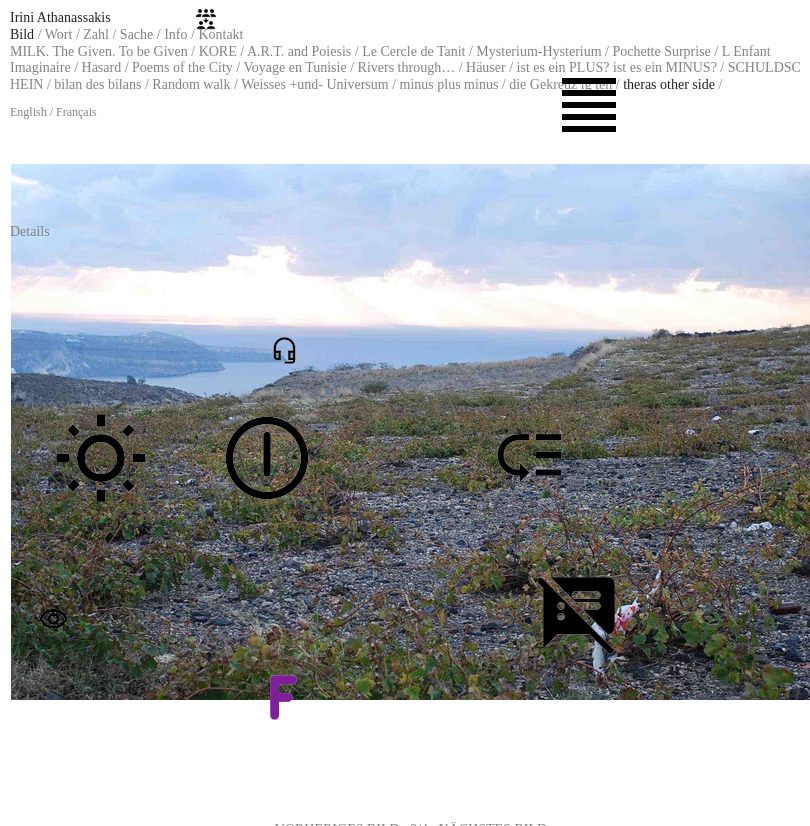 This screenshot has height=826, width=810. What do you see at coordinates (579, 613) in the screenshot?
I see `mute or disable speaker notes` at bounding box center [579, 613].